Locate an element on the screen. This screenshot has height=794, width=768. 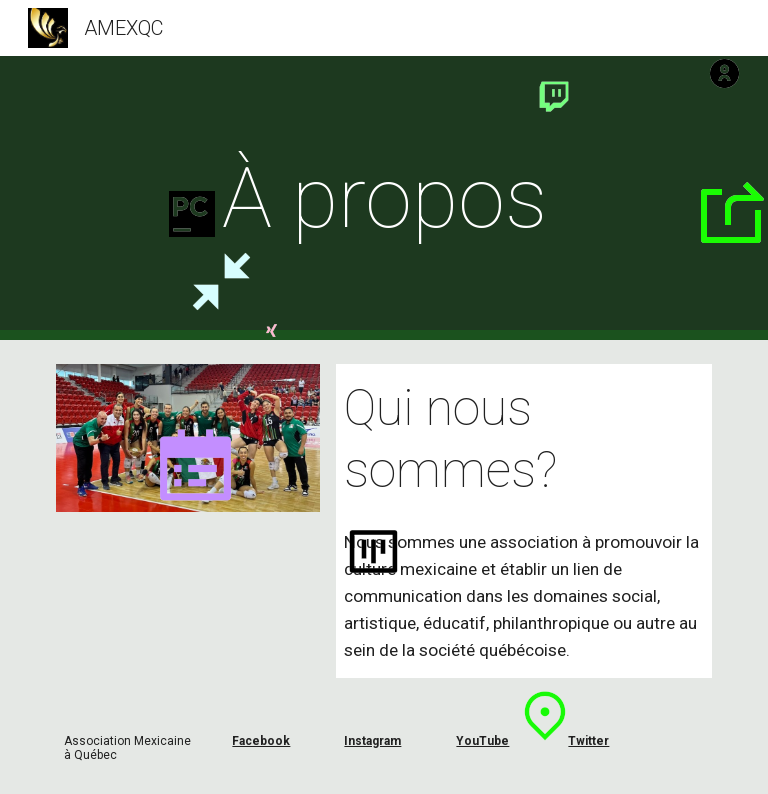
switch to kanban board view is located at coordinates (373, 551).